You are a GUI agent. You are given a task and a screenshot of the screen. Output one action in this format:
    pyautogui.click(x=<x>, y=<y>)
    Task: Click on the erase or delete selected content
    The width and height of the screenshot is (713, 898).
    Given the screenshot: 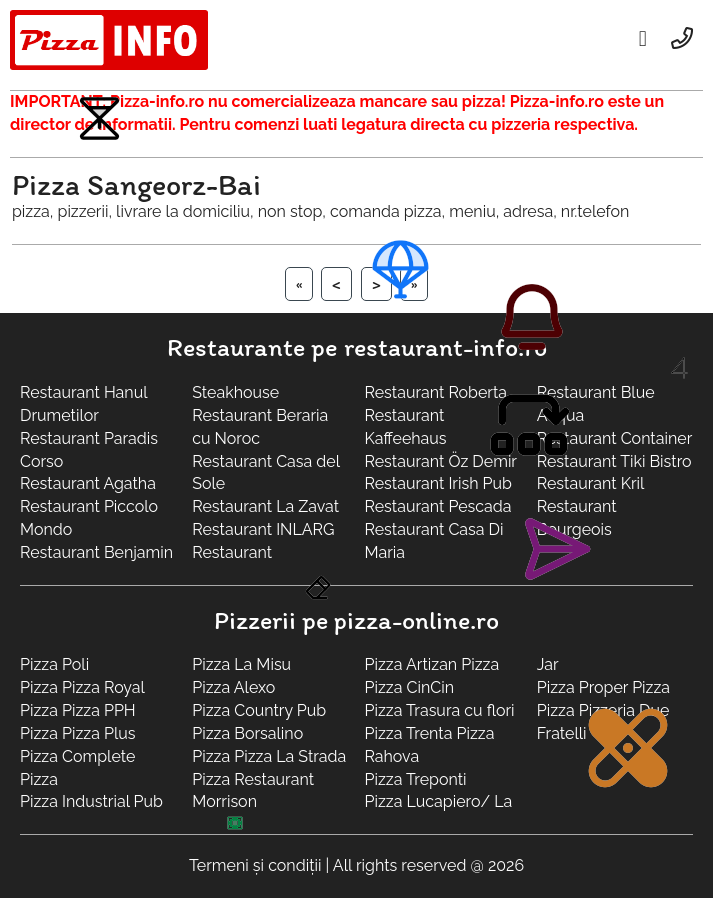 What is the action you would take?
    pyautogui.click(x=317, y=587)
    